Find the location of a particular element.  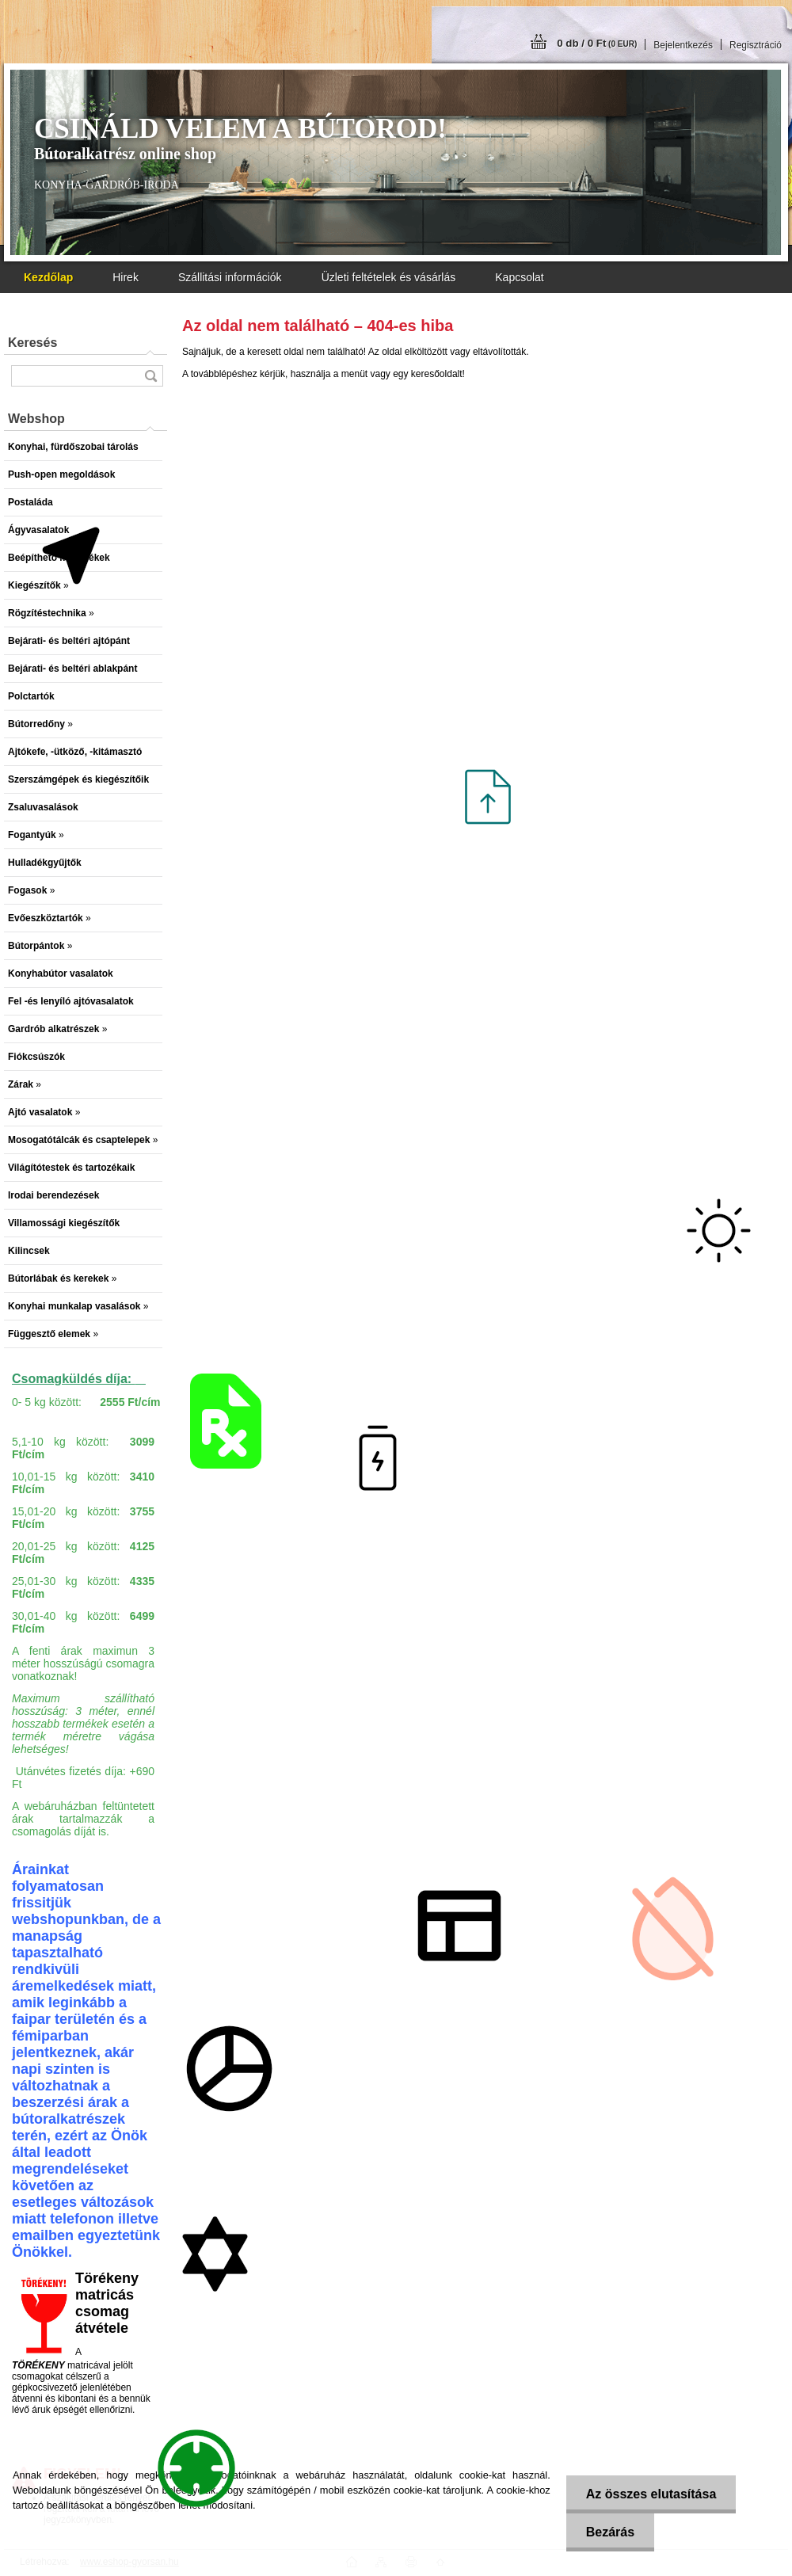

center map on current location is located at coordinates (196, 2468).